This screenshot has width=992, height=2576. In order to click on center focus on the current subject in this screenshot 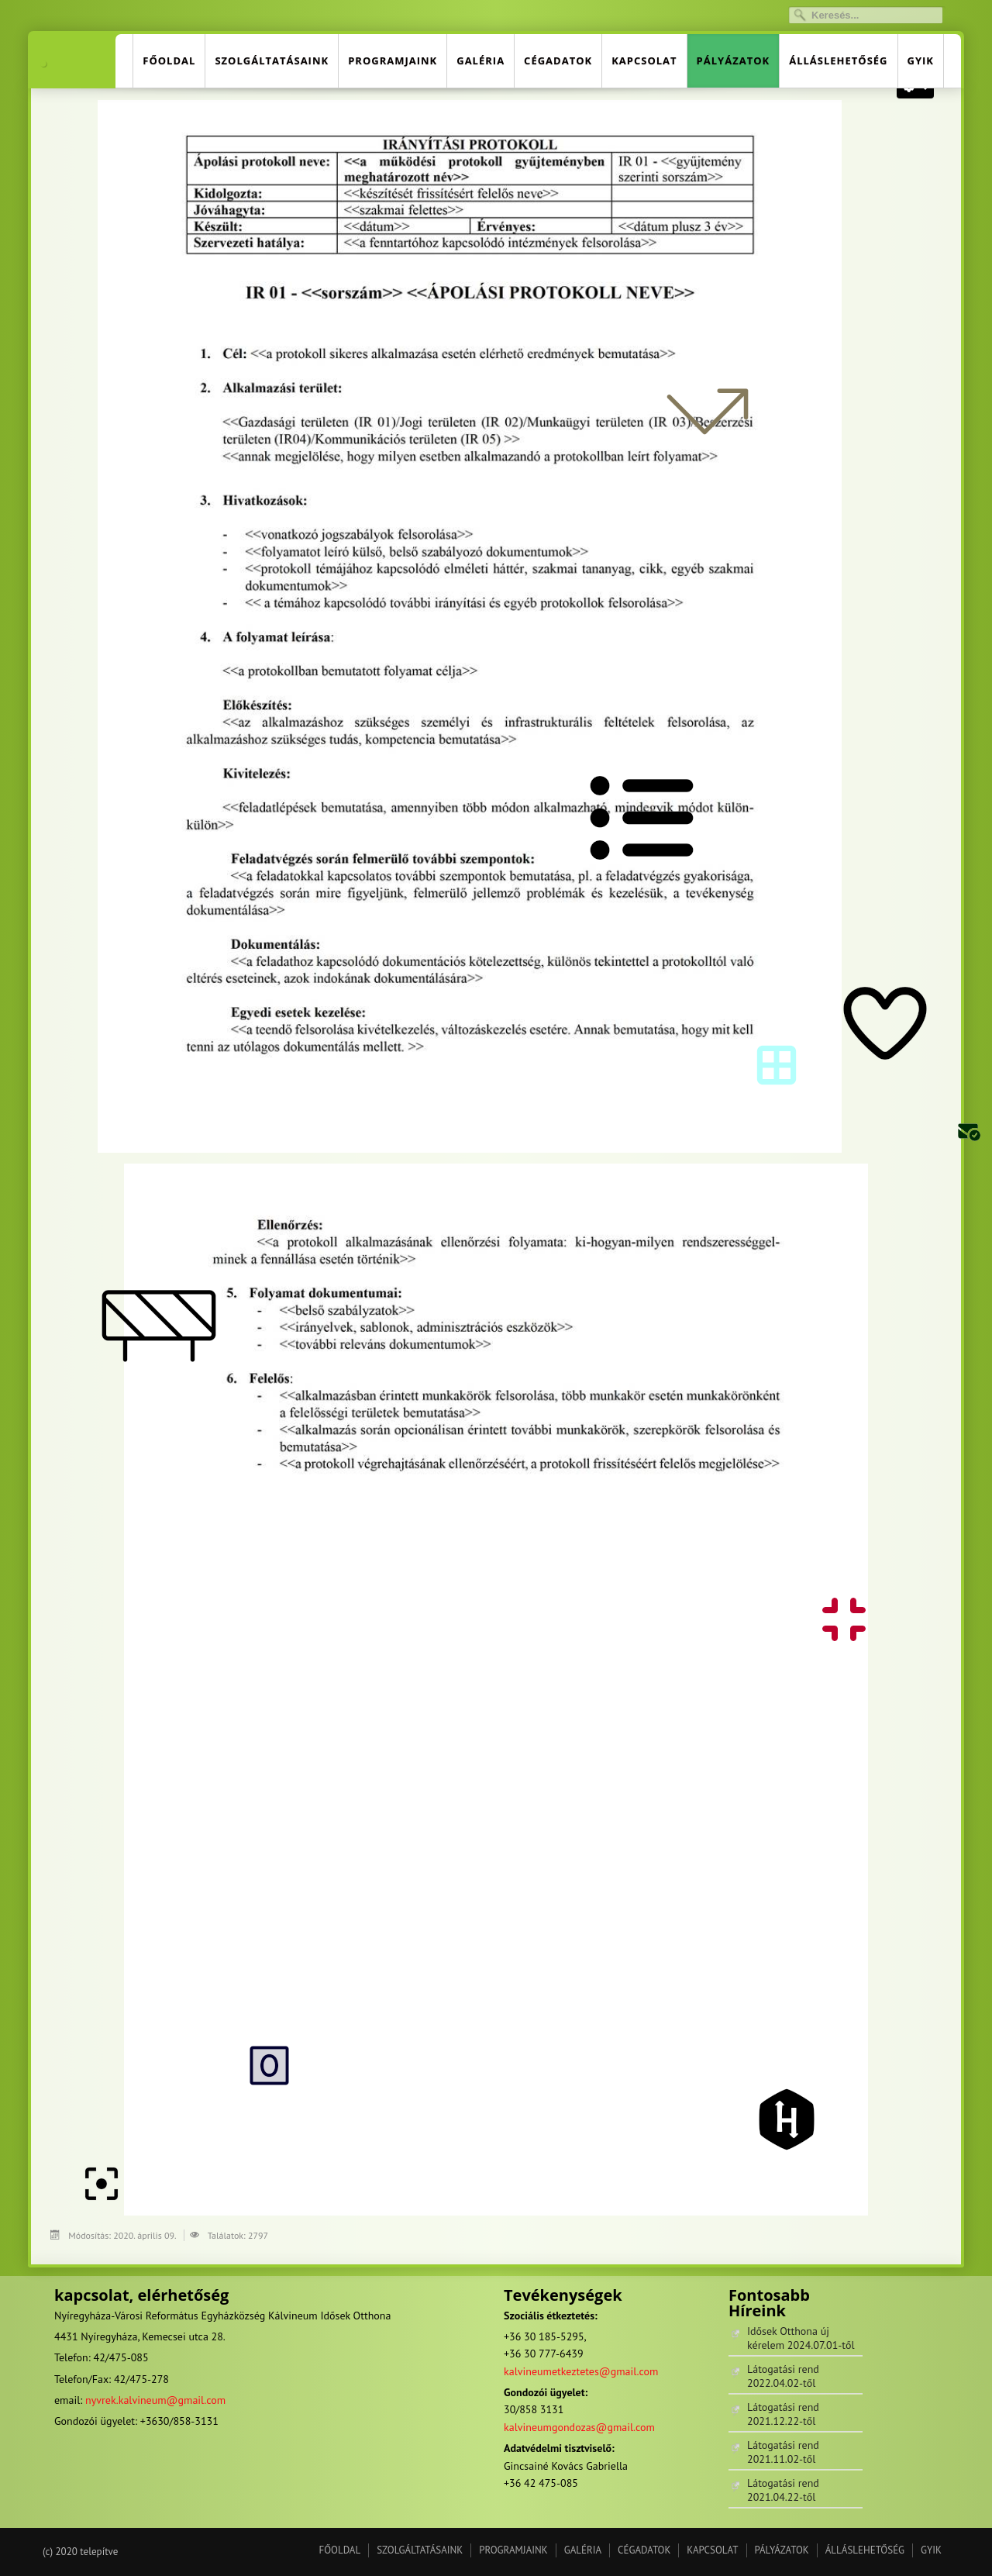, I will do `click(102, 2184)`.